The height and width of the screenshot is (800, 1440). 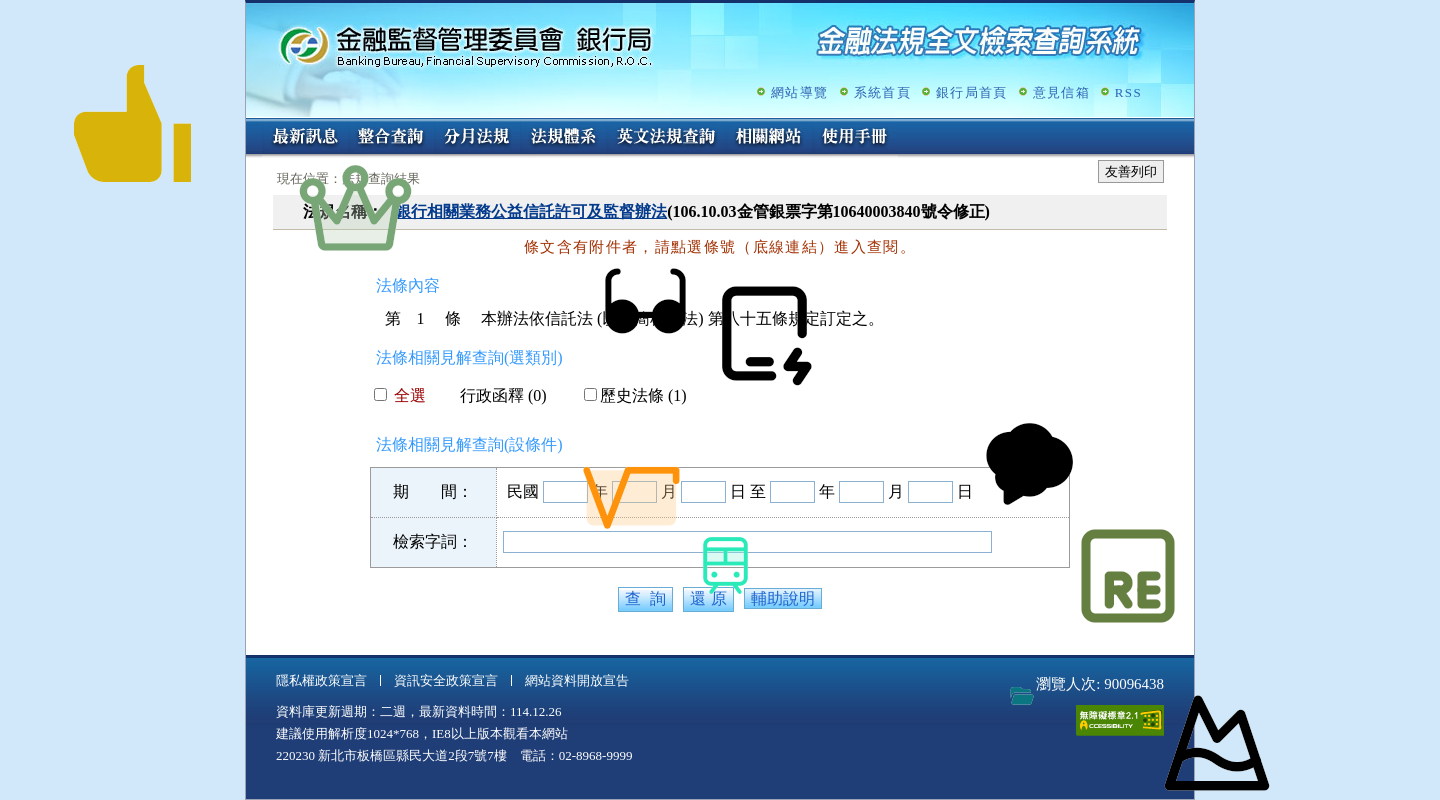 I want to click on open chat or messaging, so click(x=1028, y=464).